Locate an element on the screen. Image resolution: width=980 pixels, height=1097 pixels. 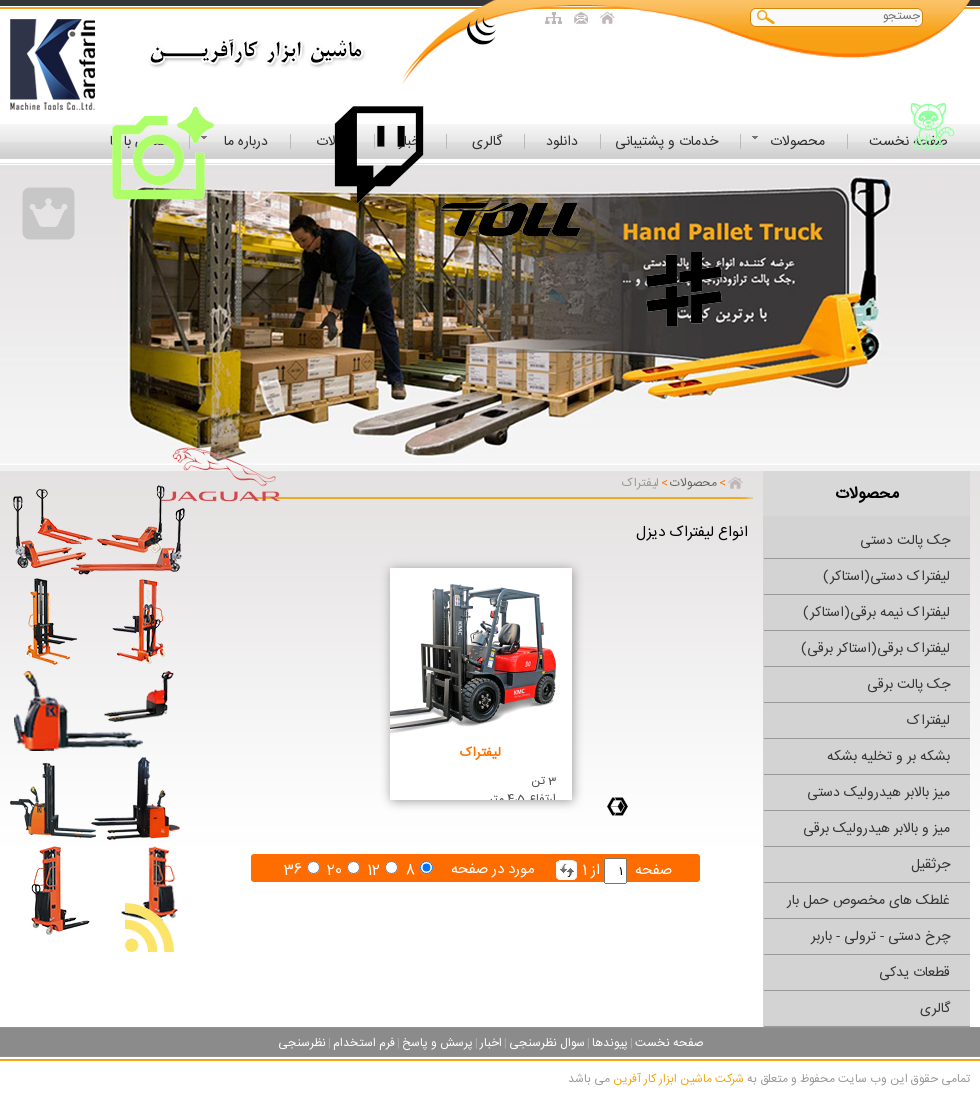
tekton CI/CD pipeline platform logo is located at coordinates (932, 126).